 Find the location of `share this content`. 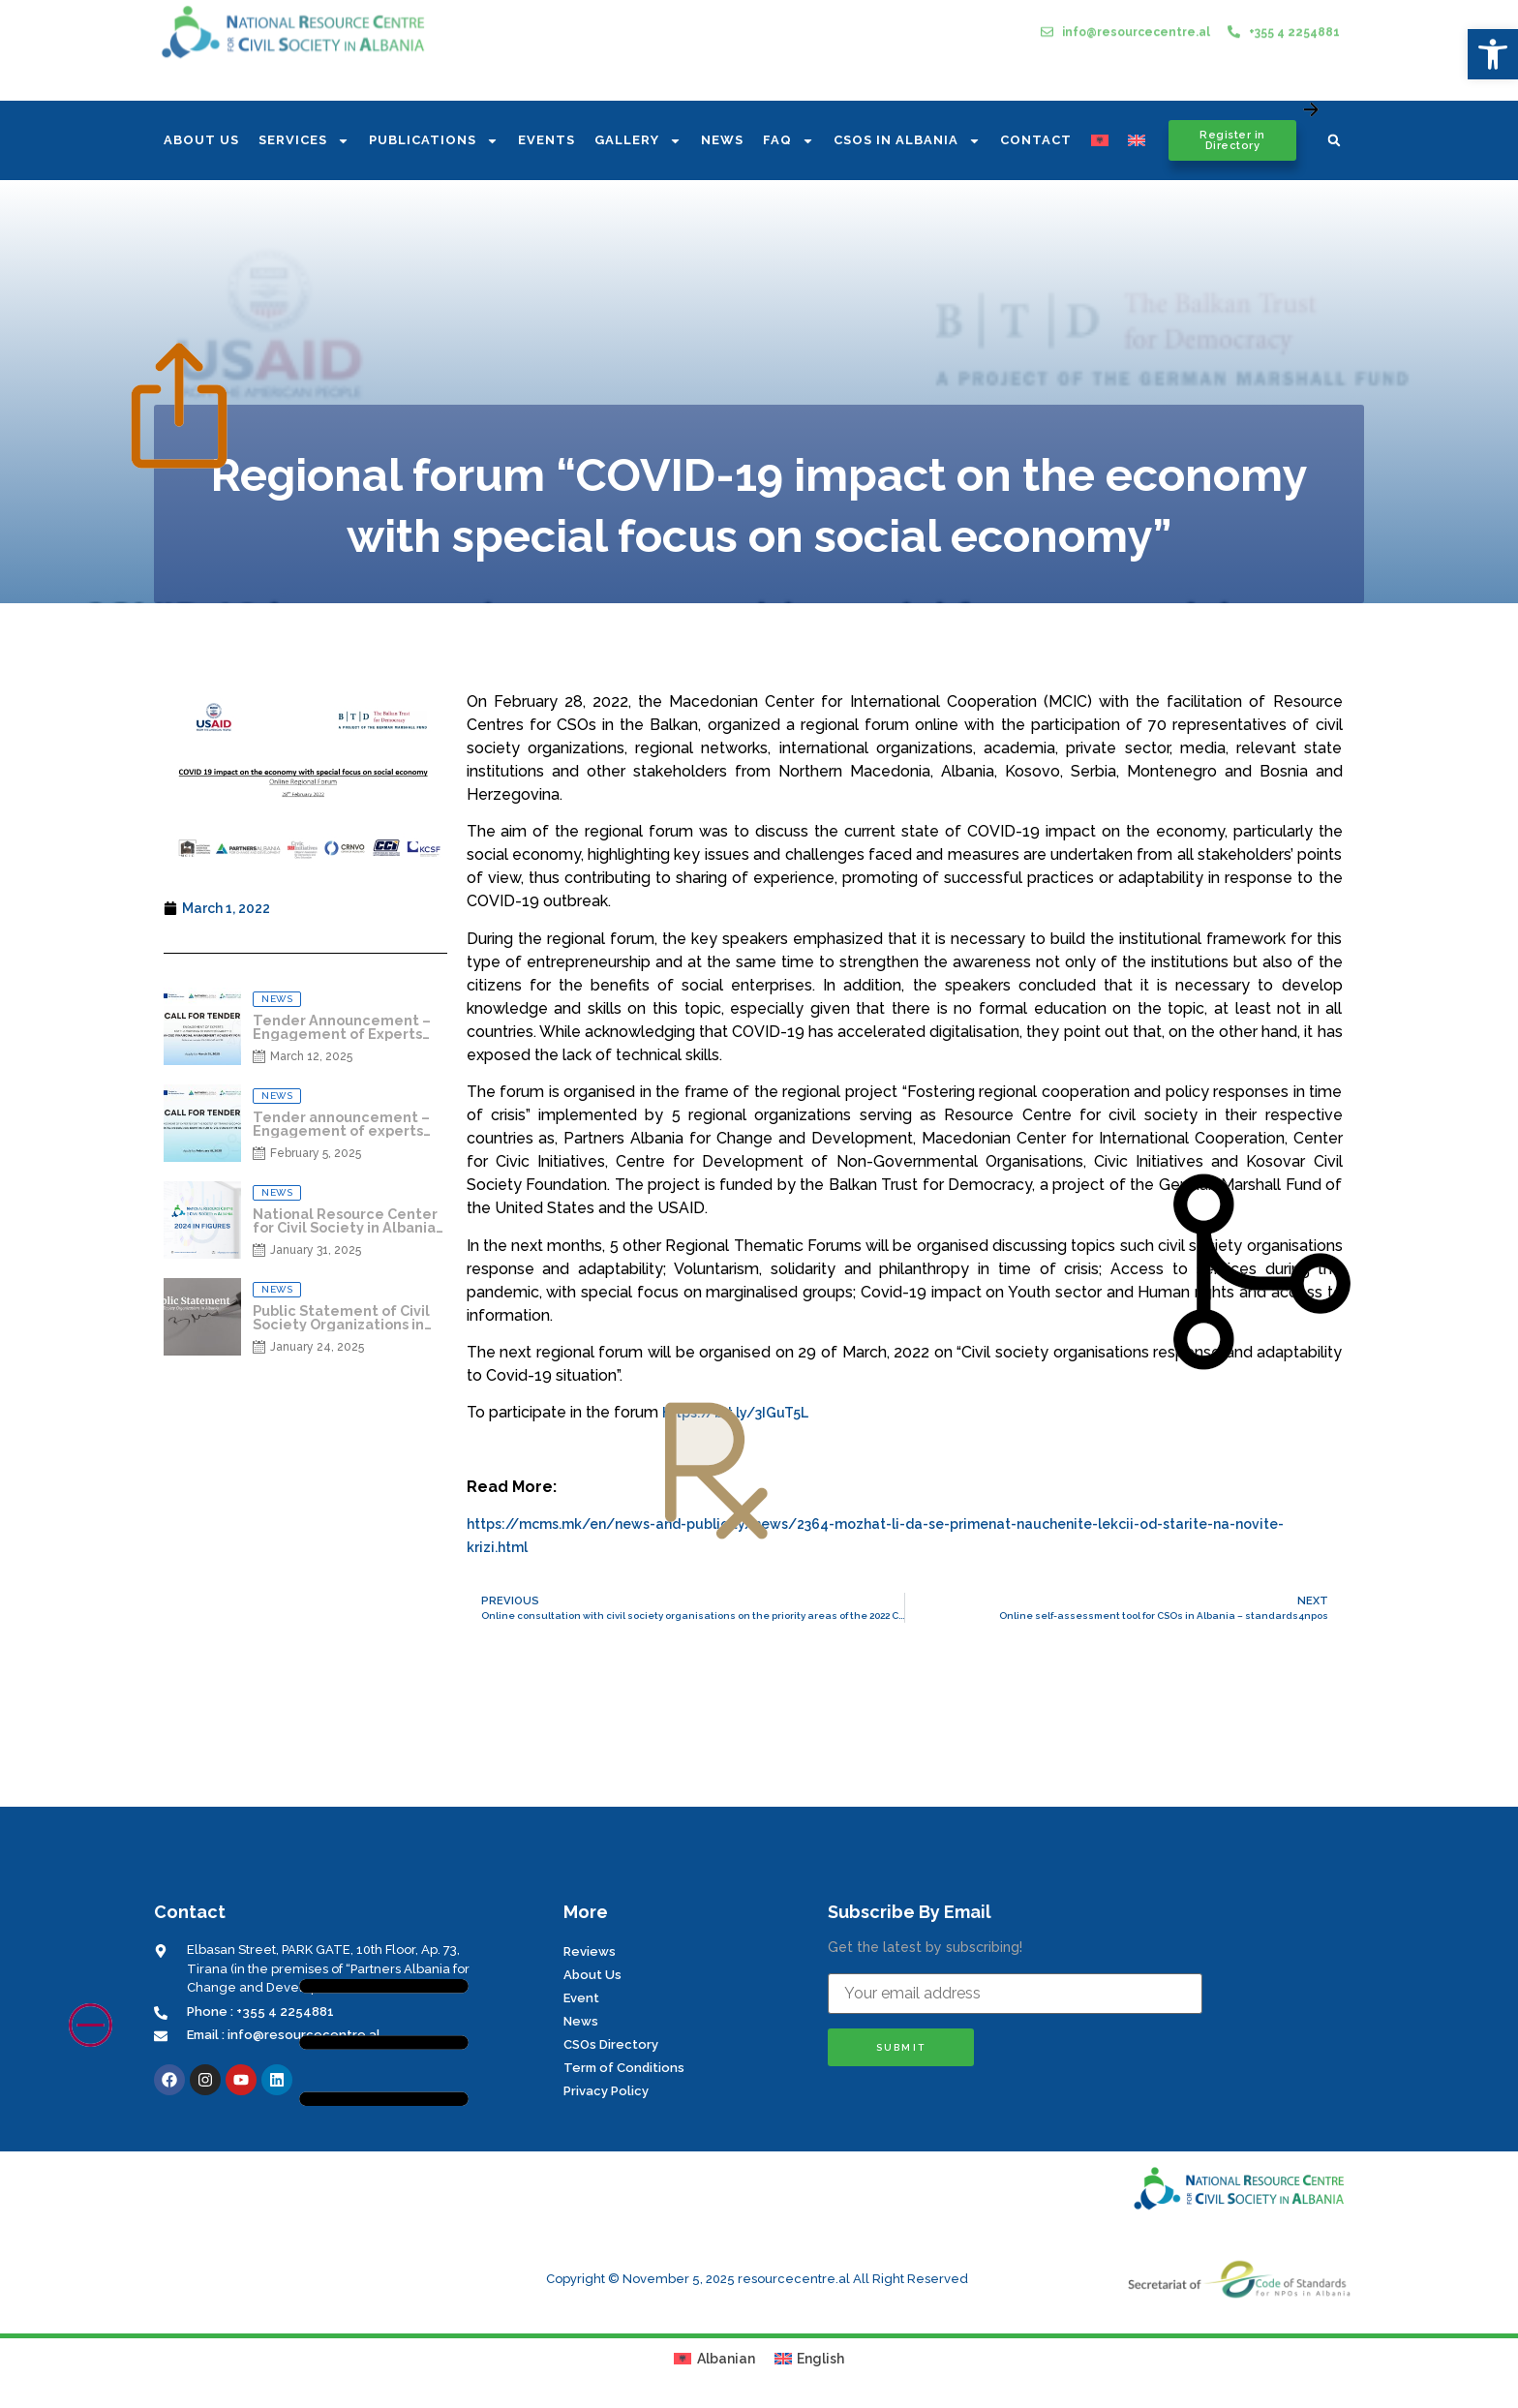

share this content is located at coordinates (179, 409).